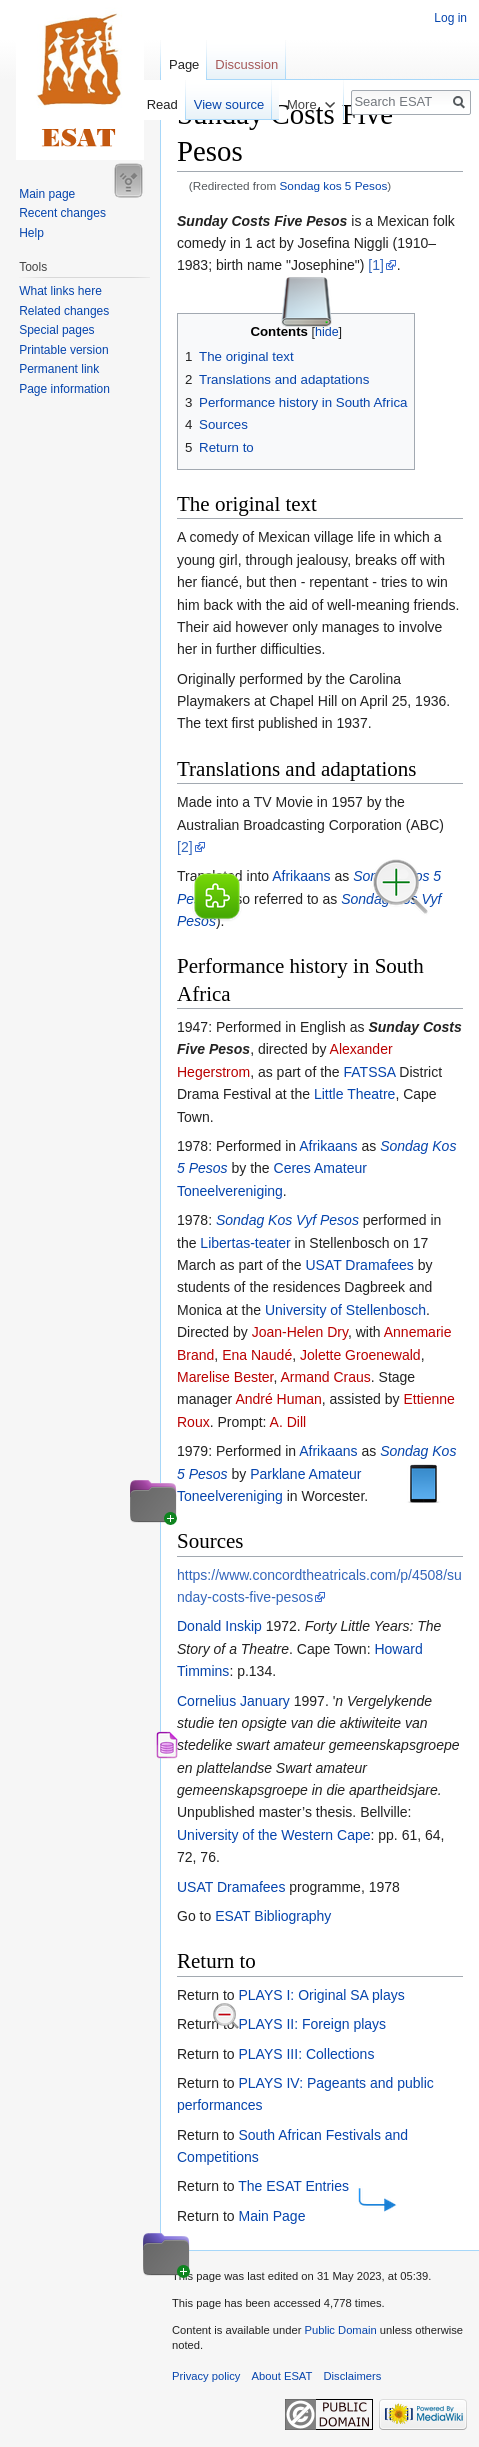 The image size is (479, 2447). I want to click on libreoffice base database template file, so click(167, 1745).